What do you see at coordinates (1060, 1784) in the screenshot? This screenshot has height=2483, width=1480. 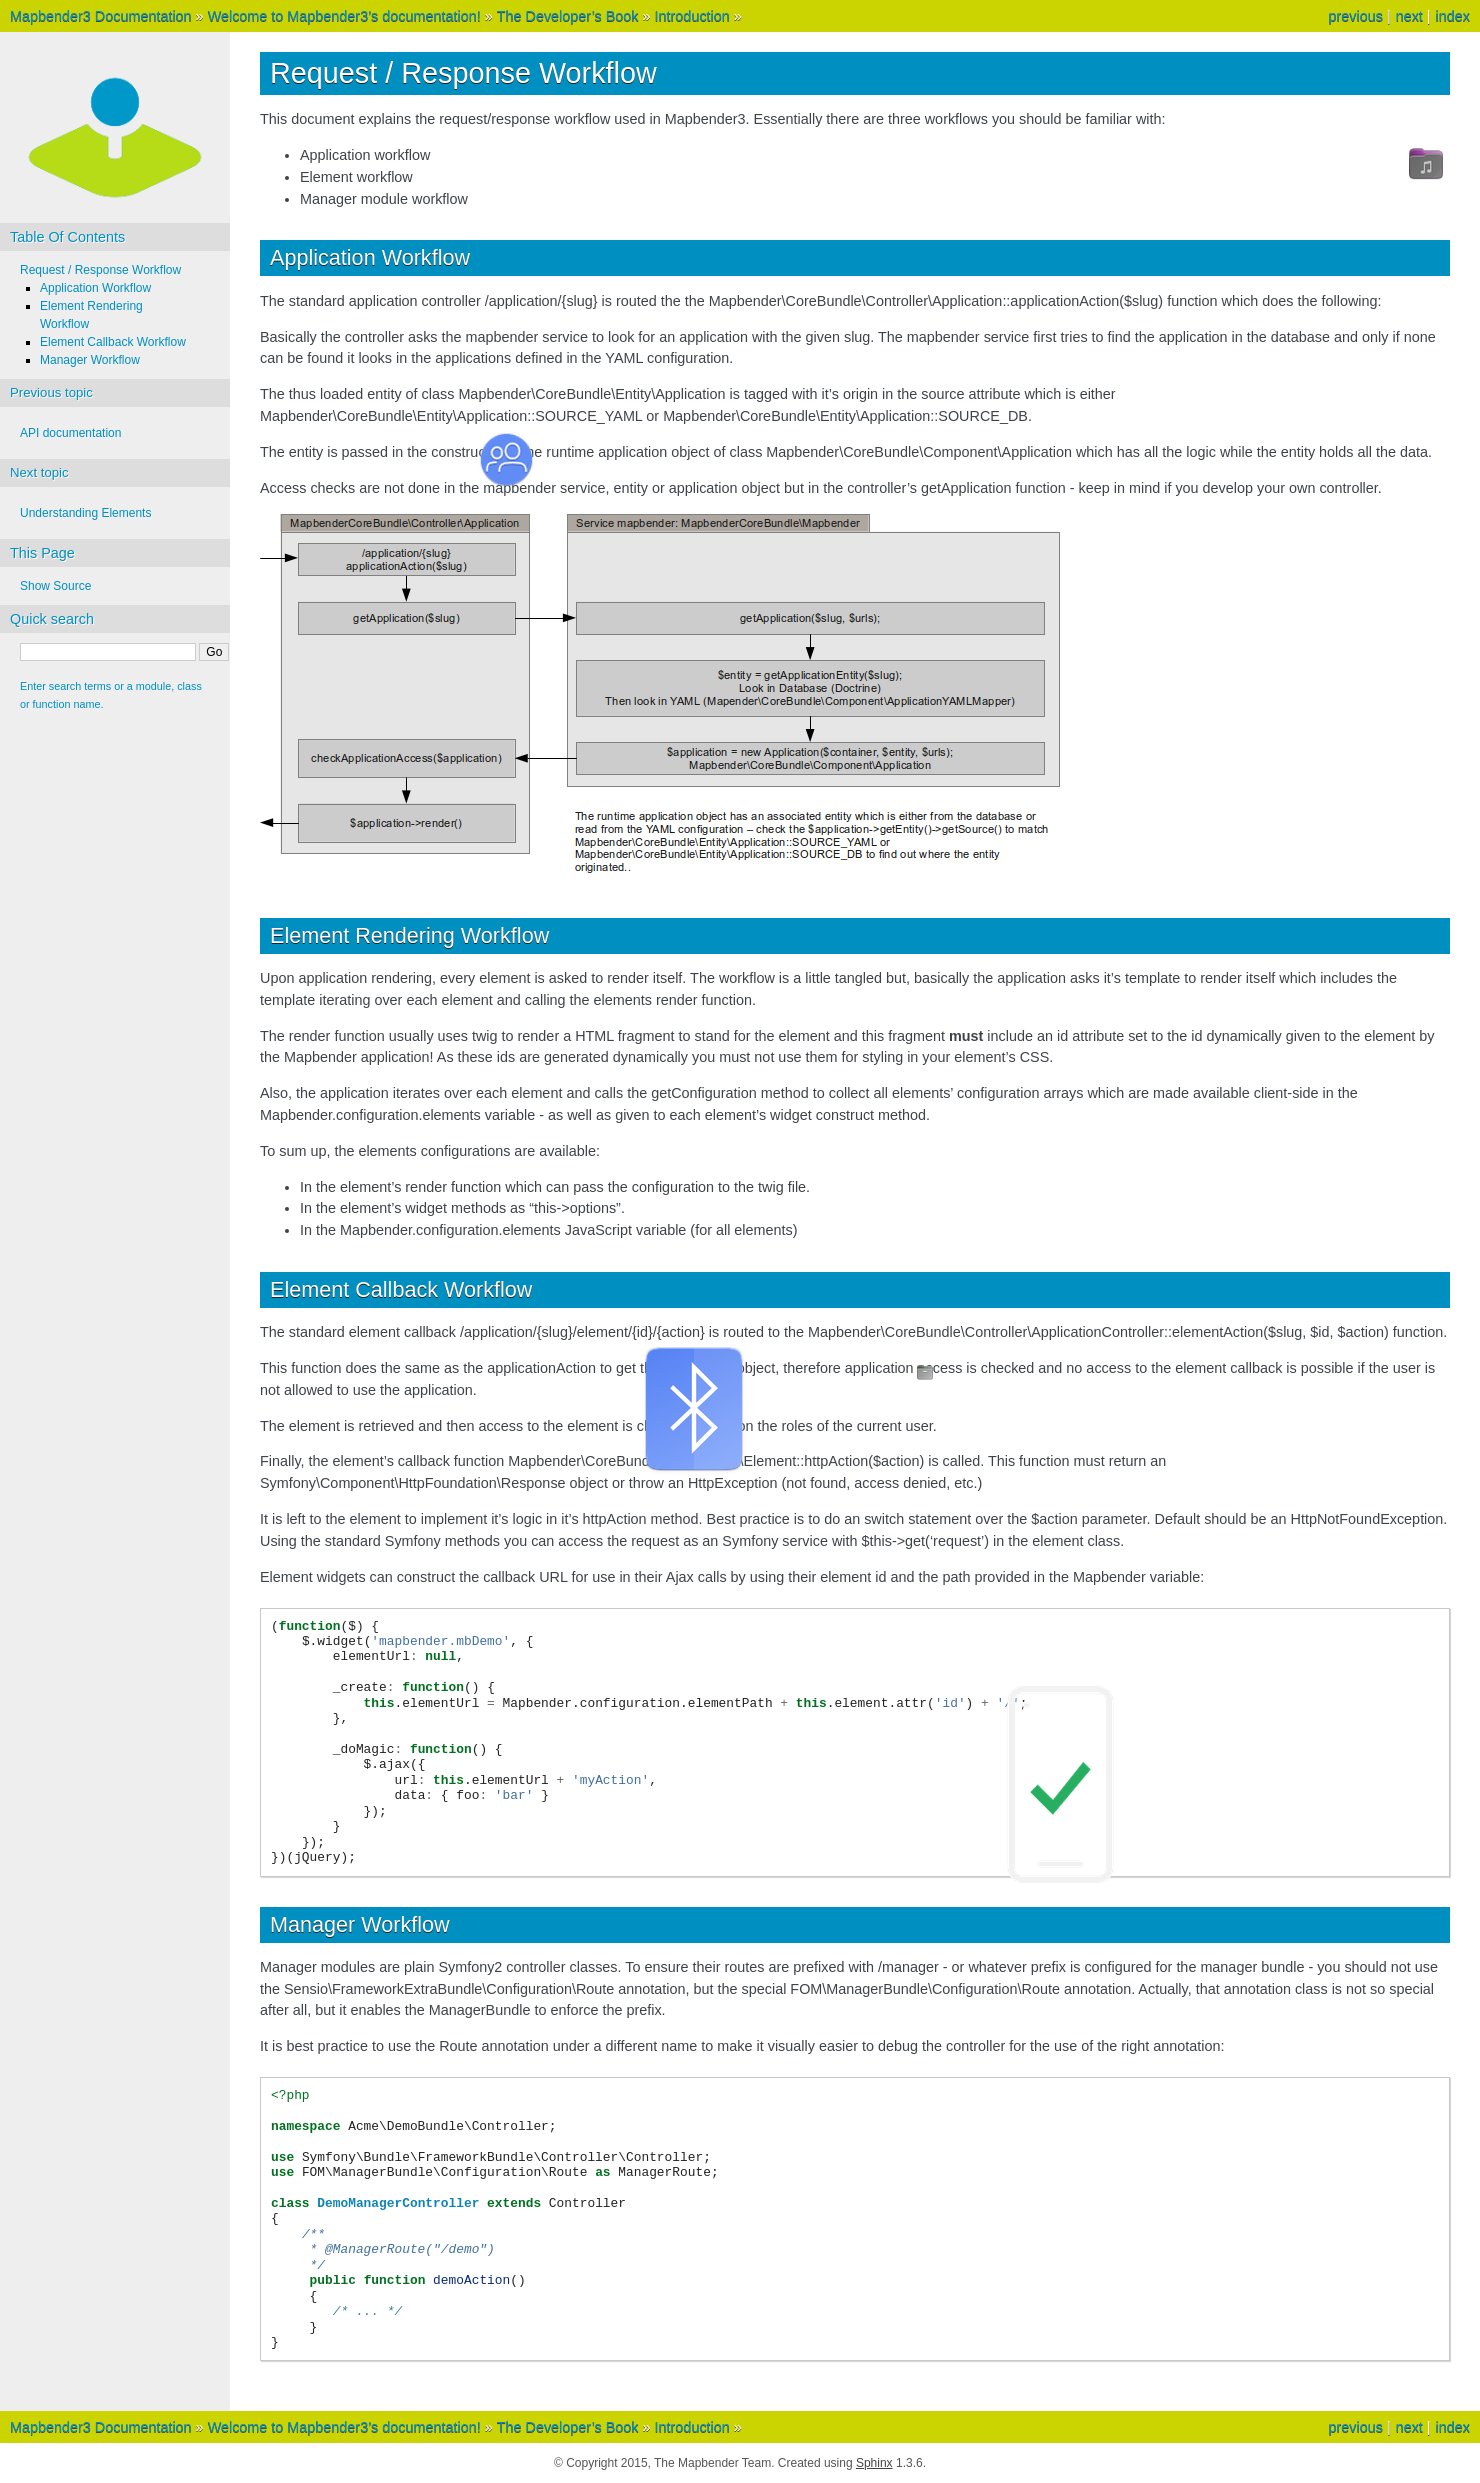 I see `smartphone successfully connected` at bounding box center [1060, 1784].